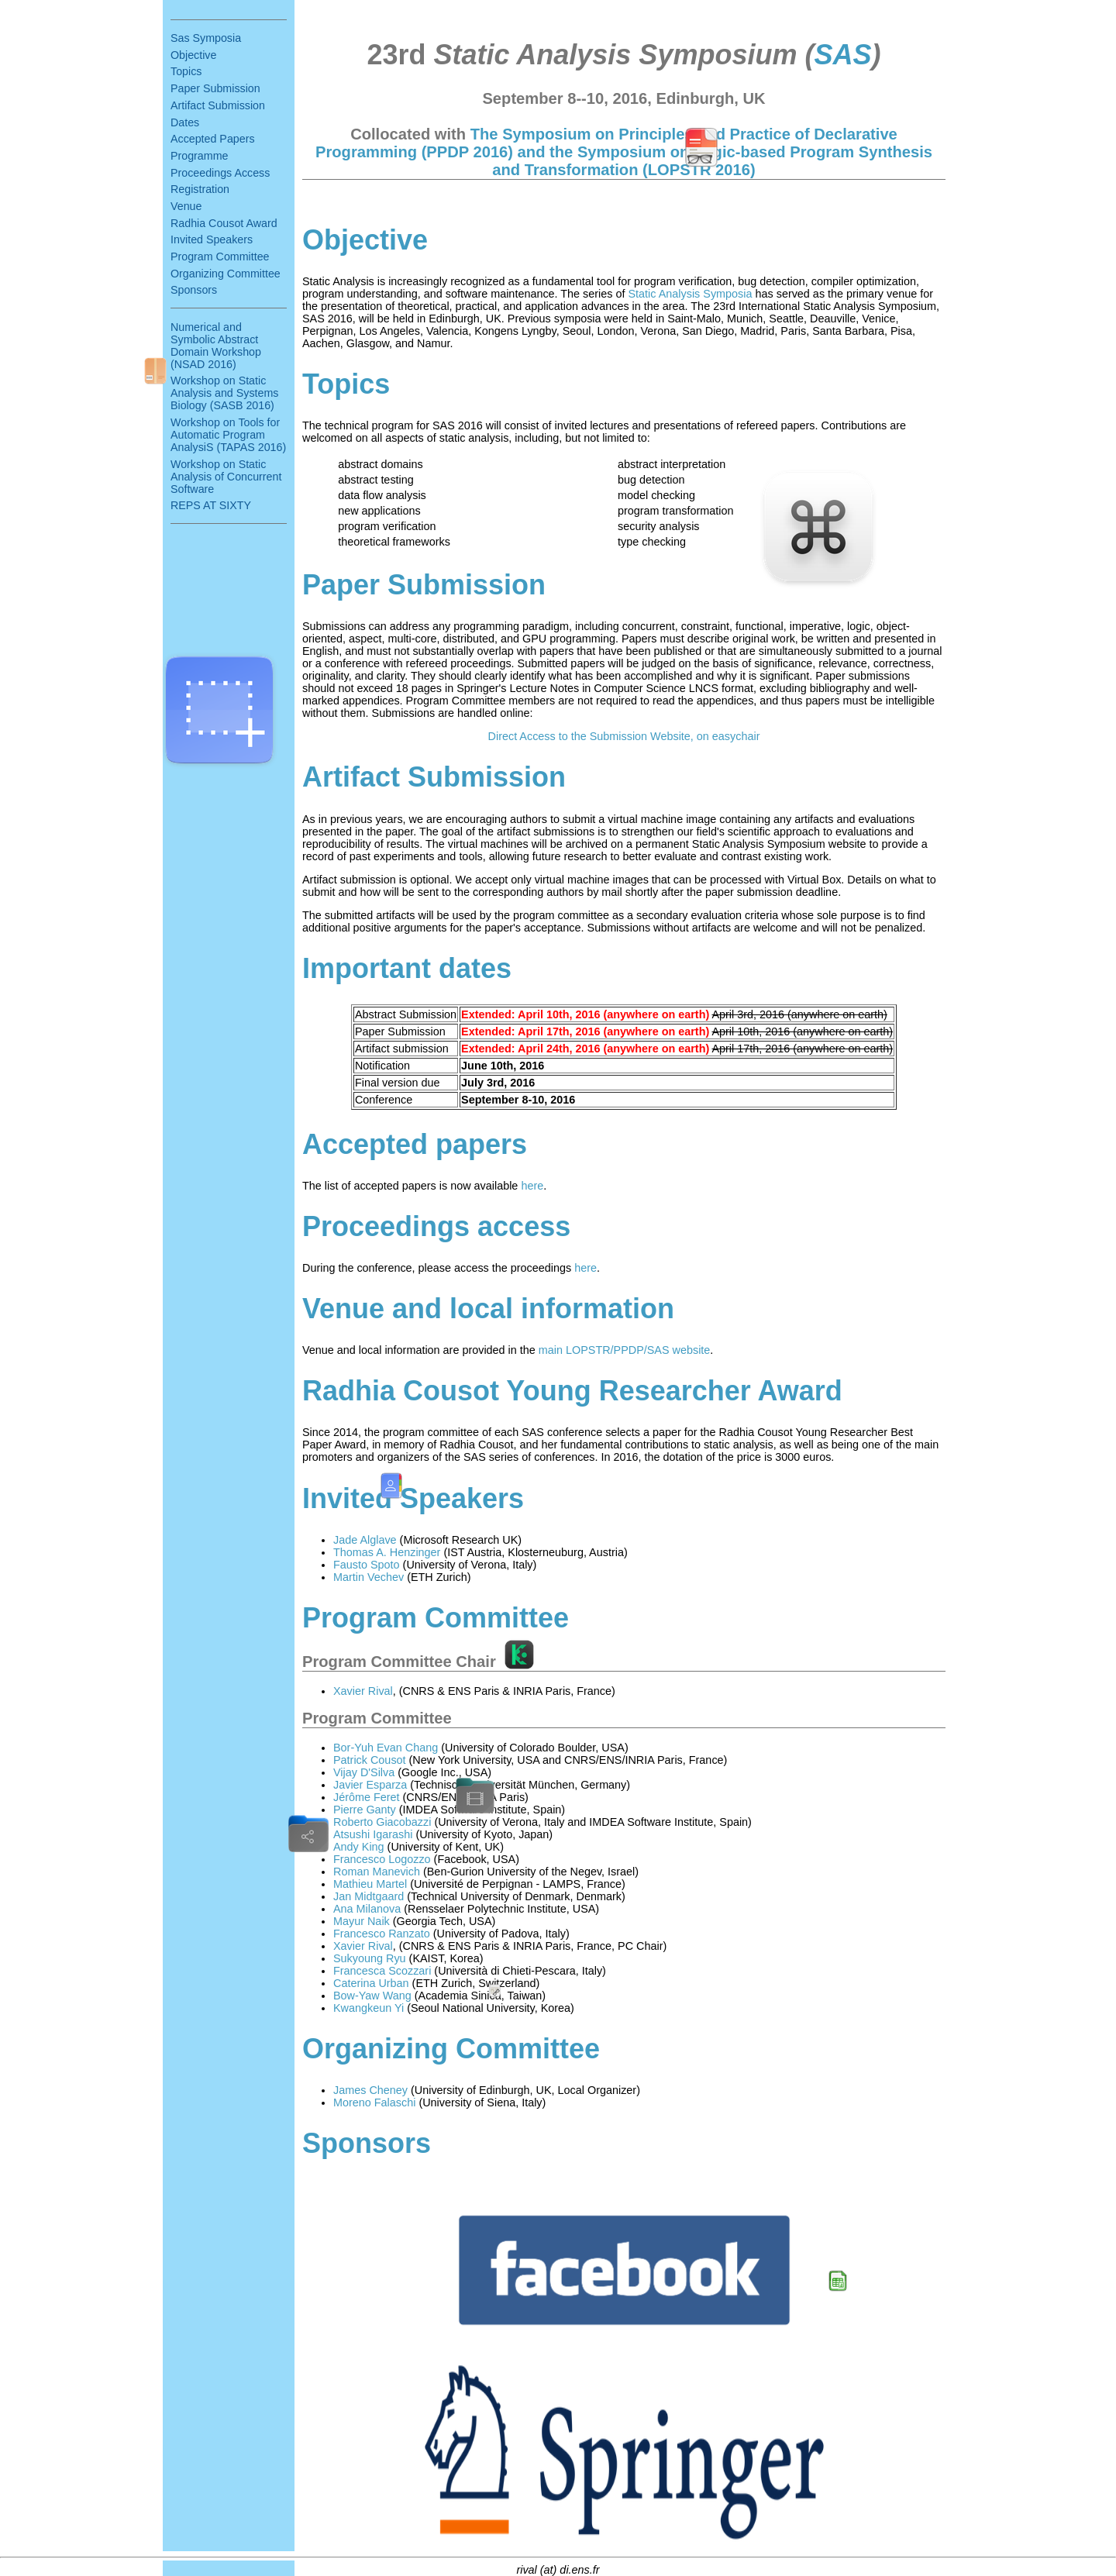 This screenshot has height=2576, width=1116. Describe the element at coordinates (219, 710) in the screenshot. I see `take a screenshot` at that location.